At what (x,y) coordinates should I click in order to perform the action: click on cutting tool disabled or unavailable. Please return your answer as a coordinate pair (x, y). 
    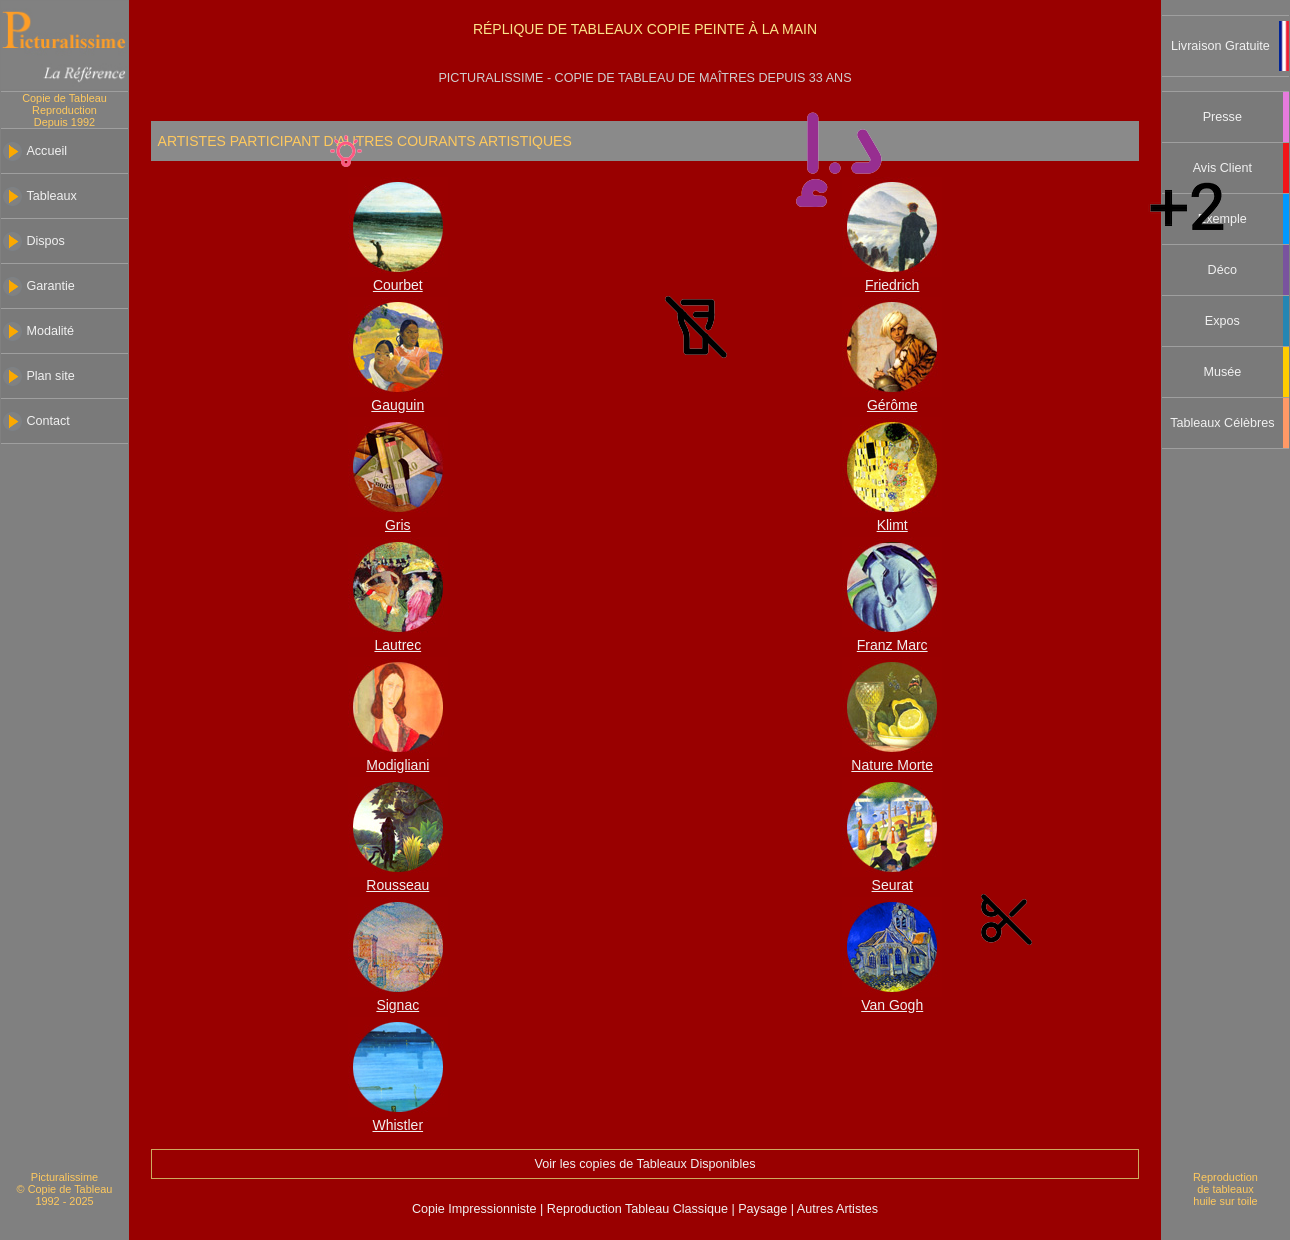
    Looking at the image, I should click on (1006, 919).